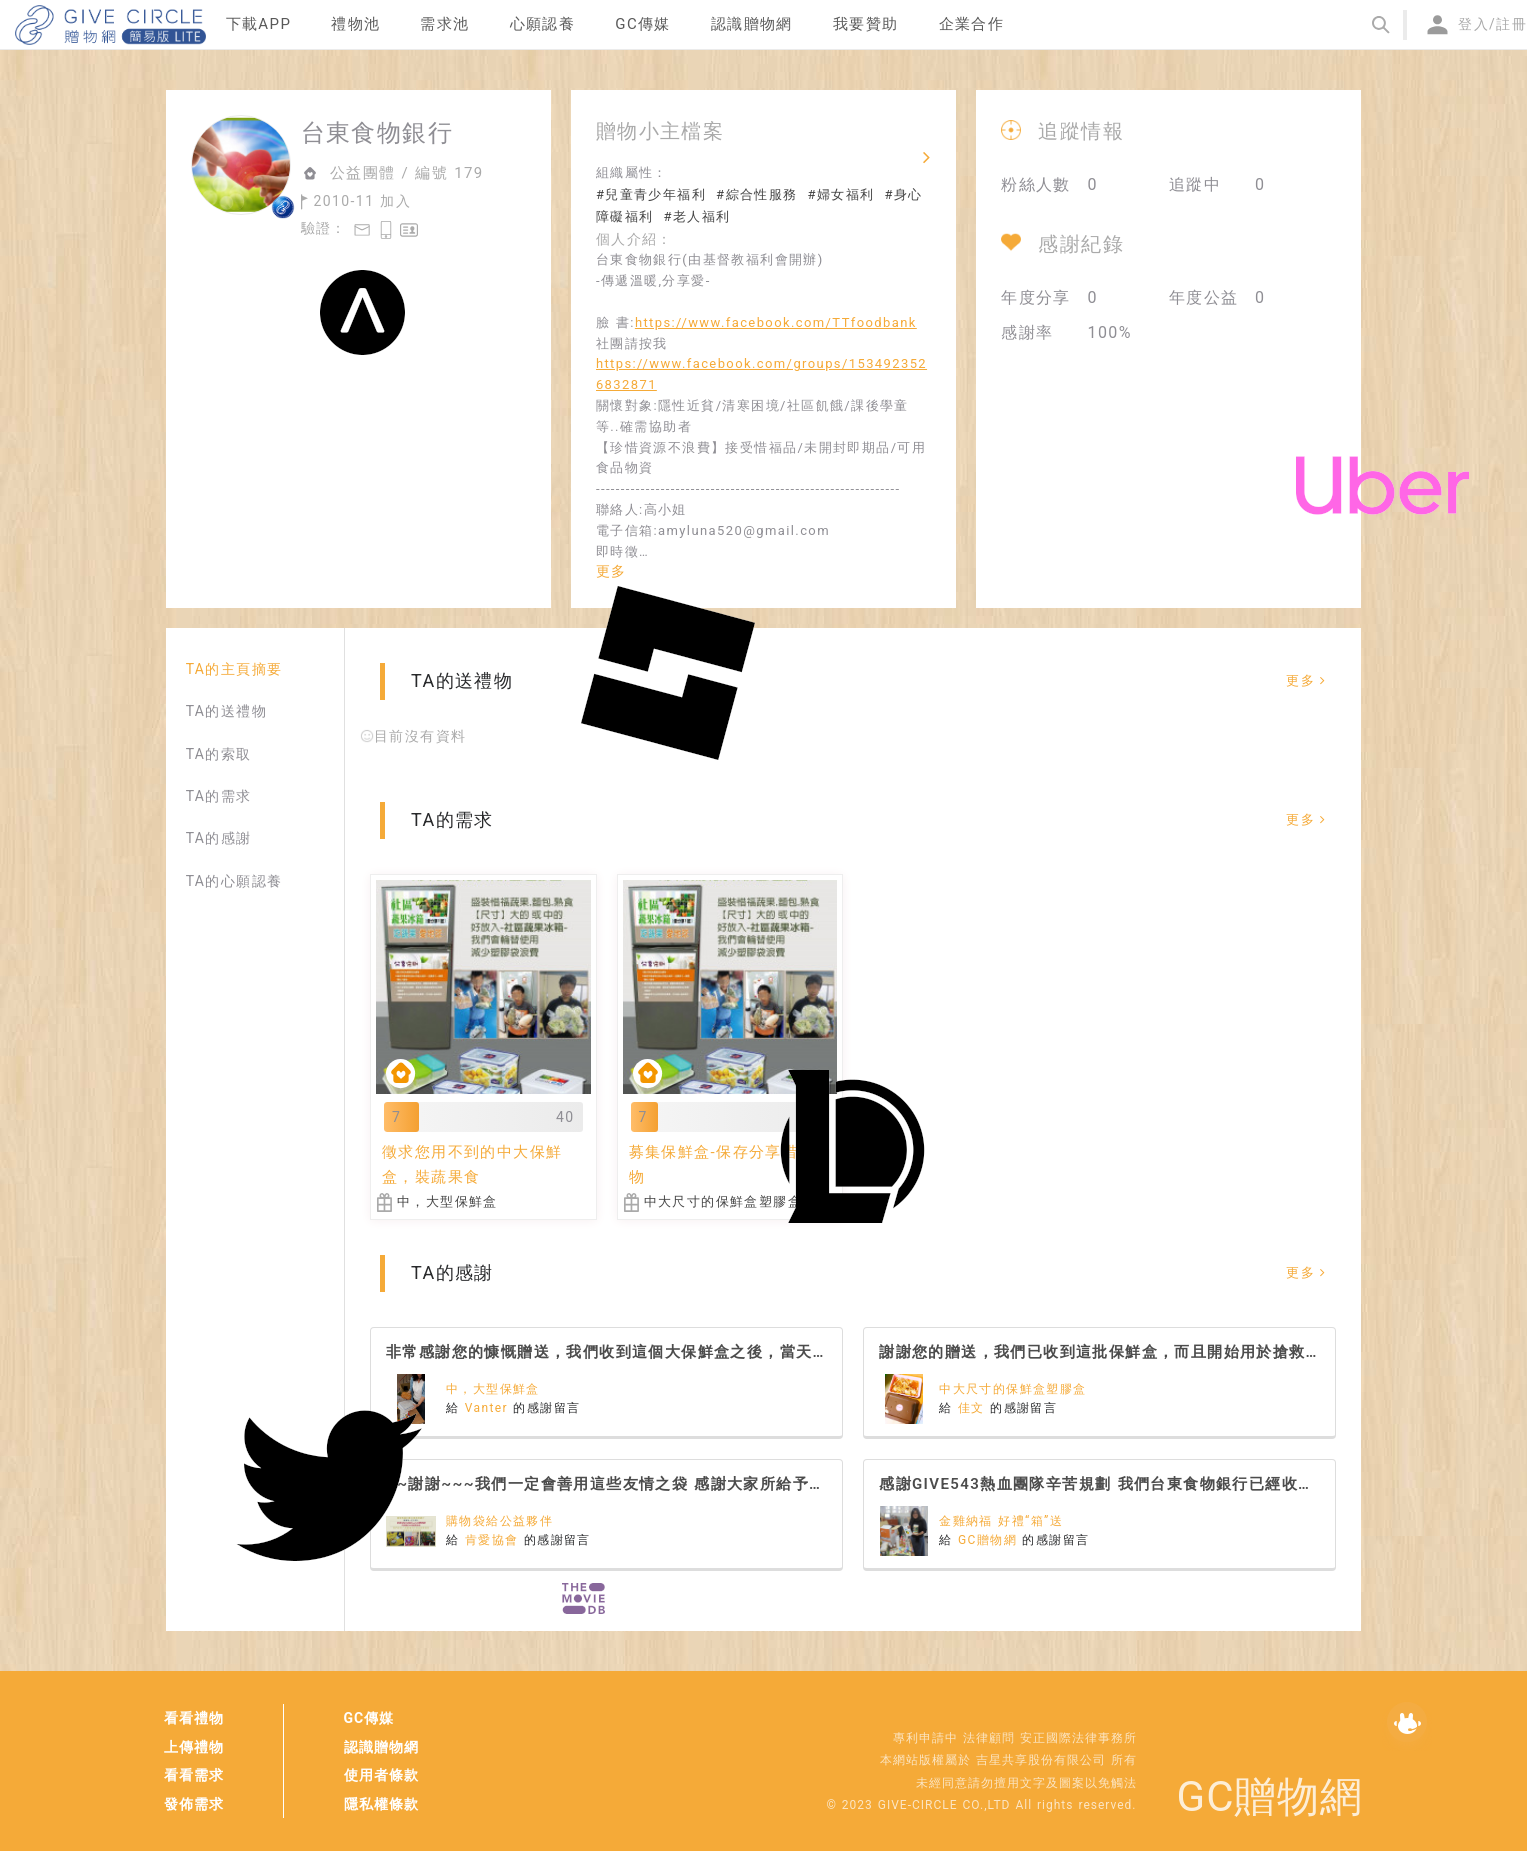  Describe the element at coordinates (852, 1146) in the screenshot. I see `launch League of Legends` at that location.